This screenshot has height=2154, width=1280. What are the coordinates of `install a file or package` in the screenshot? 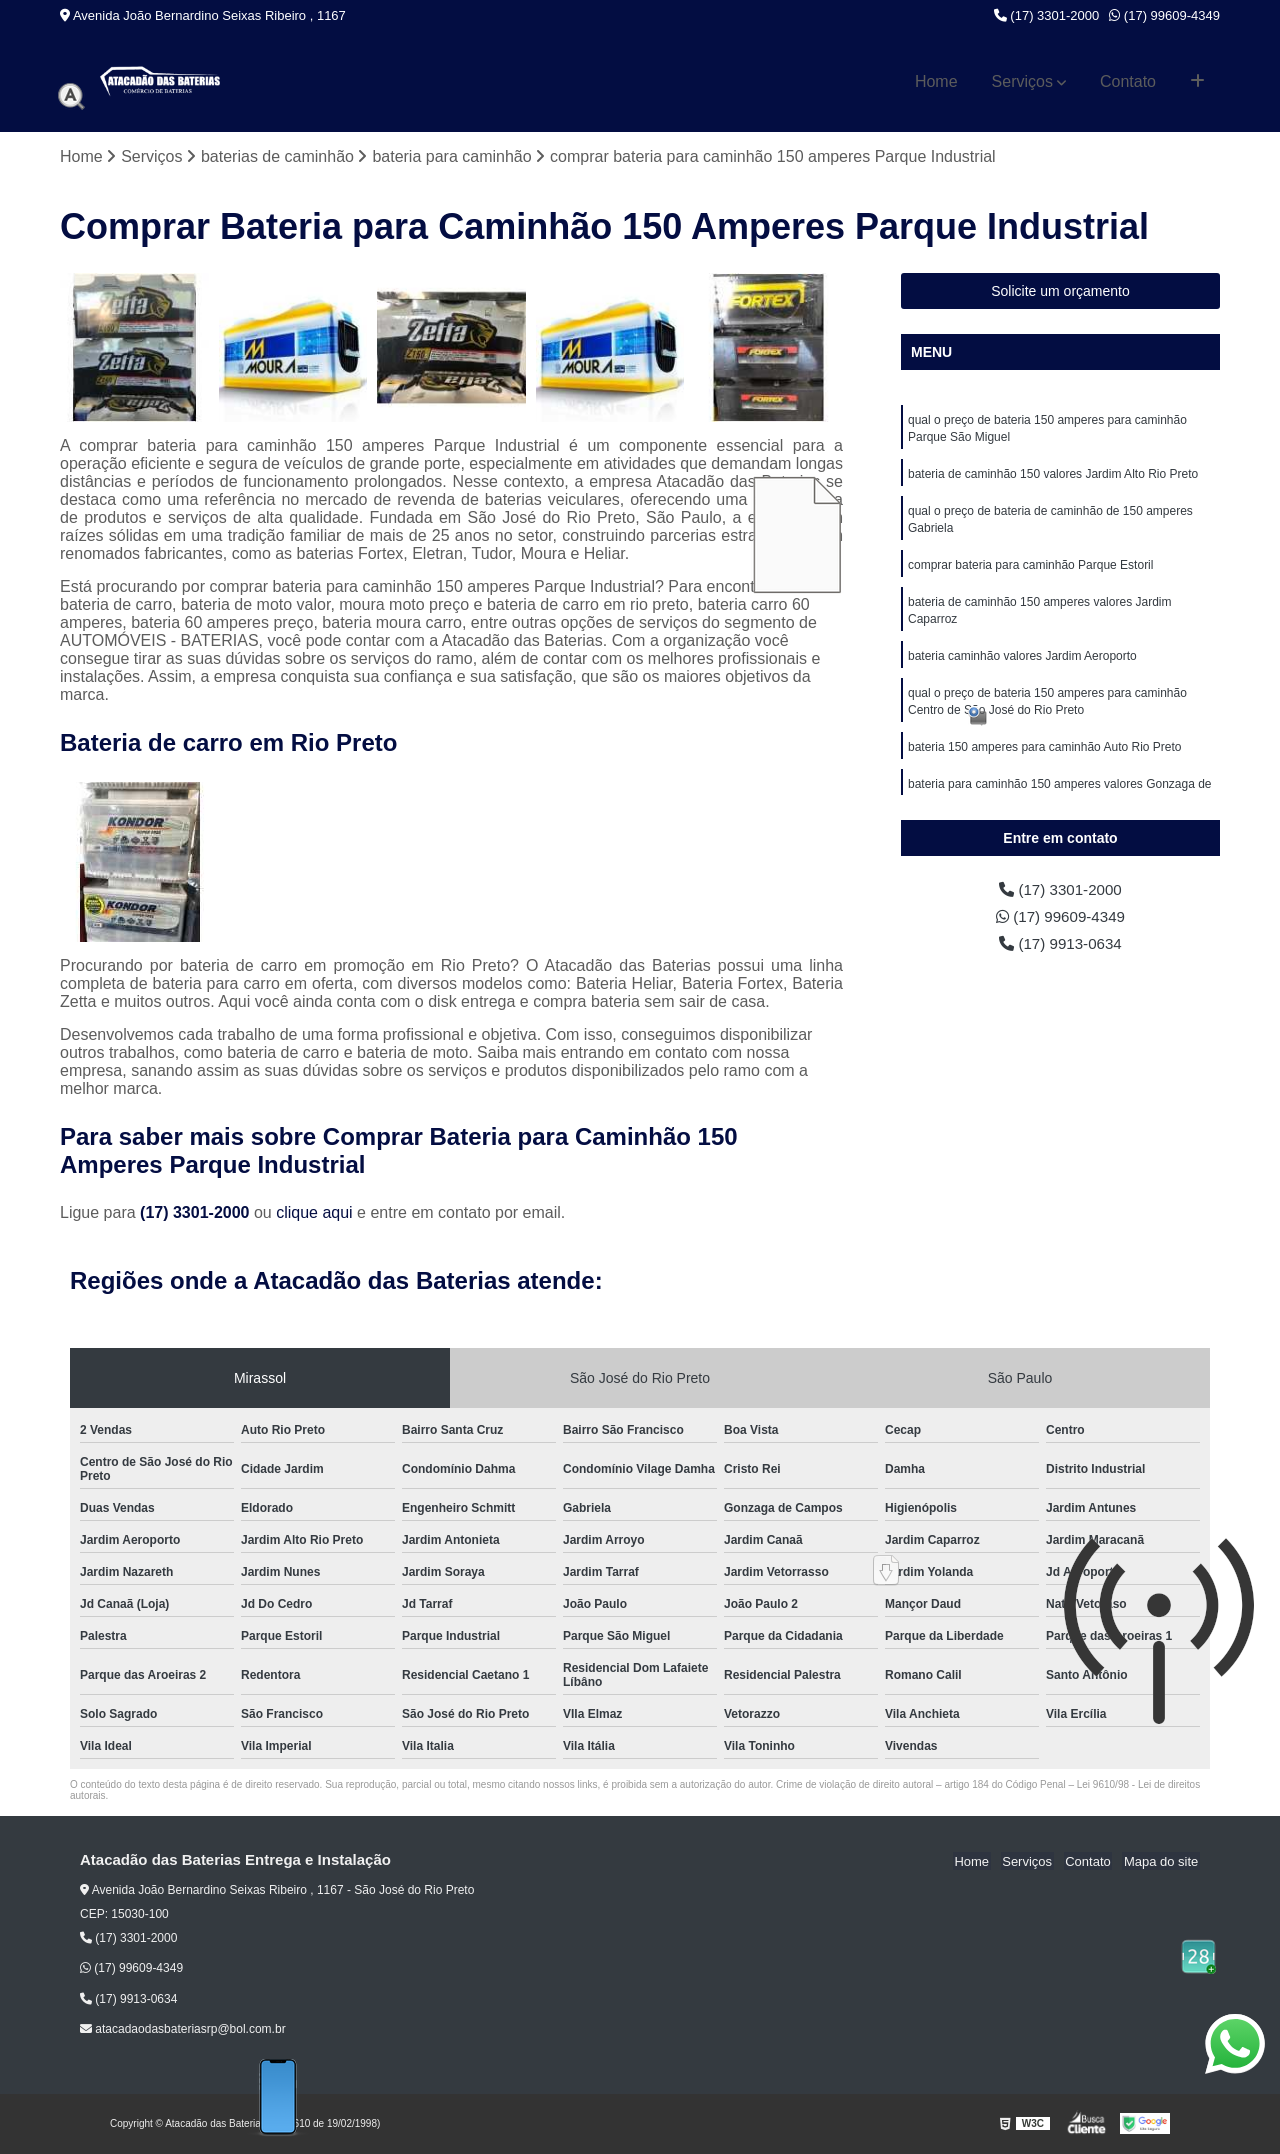 It's located at (886, 1570).